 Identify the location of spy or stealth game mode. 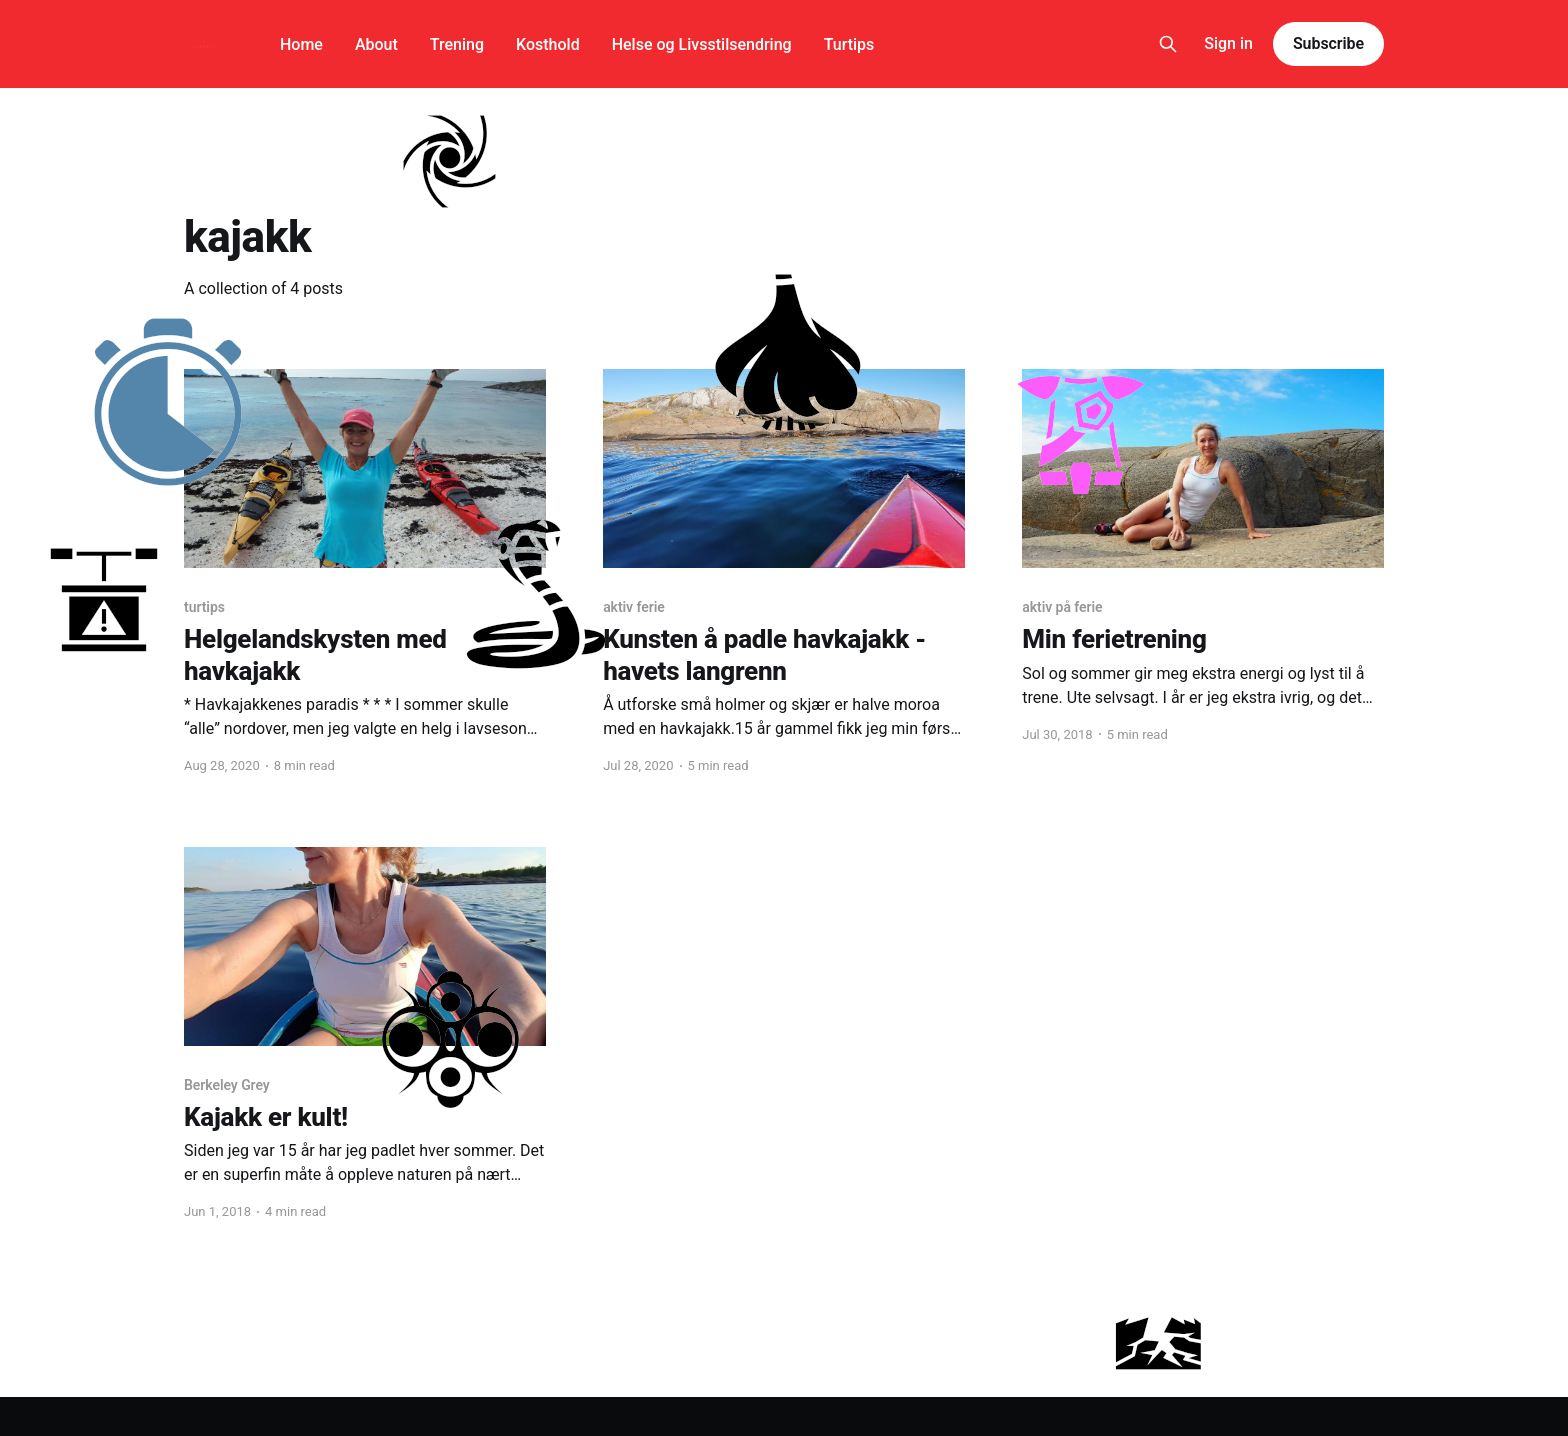
(449, 161).